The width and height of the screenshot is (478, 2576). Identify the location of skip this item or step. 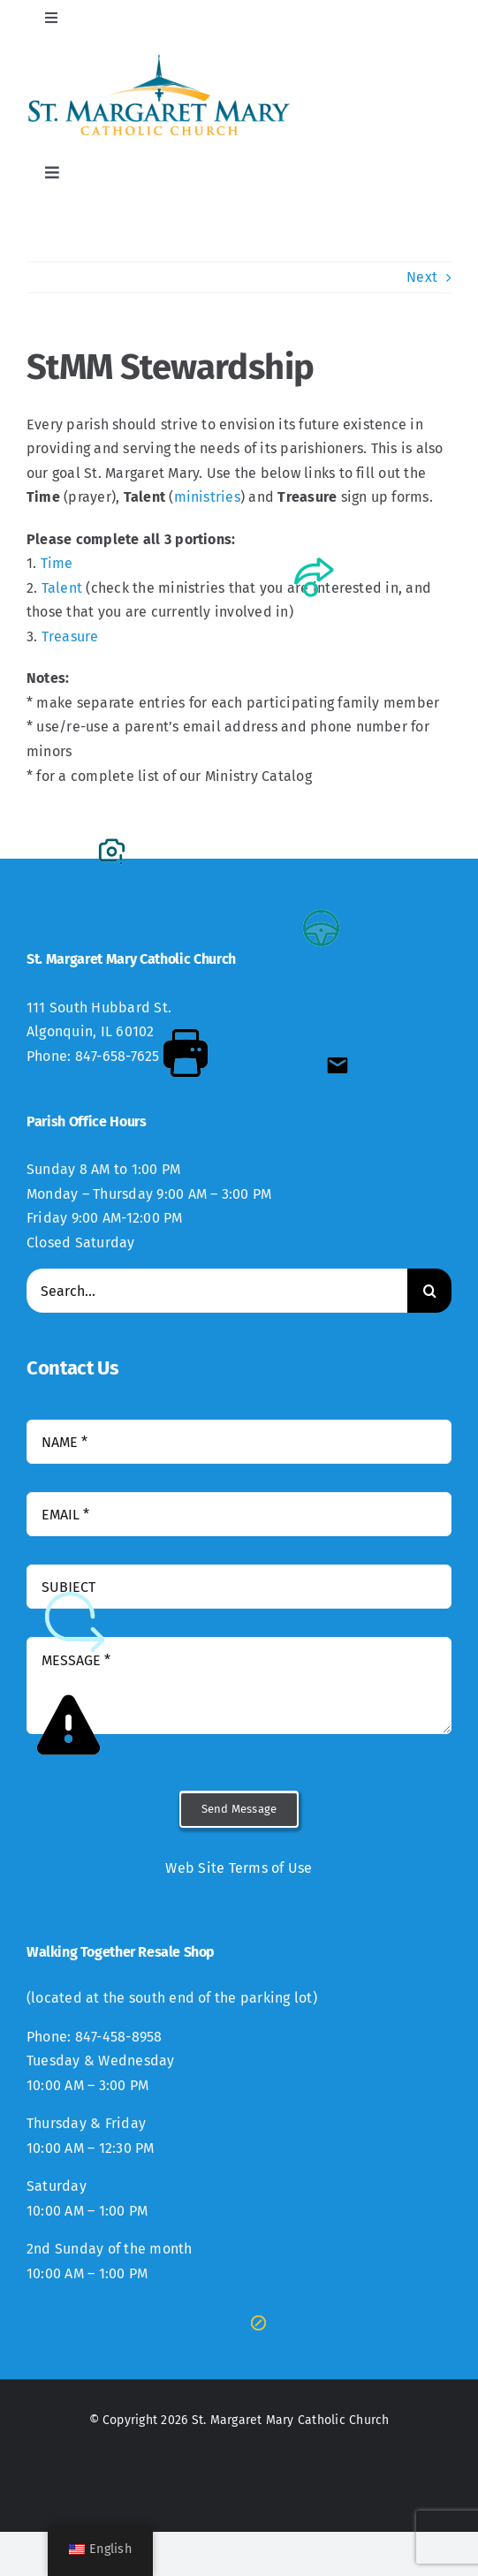
(258, 2322).